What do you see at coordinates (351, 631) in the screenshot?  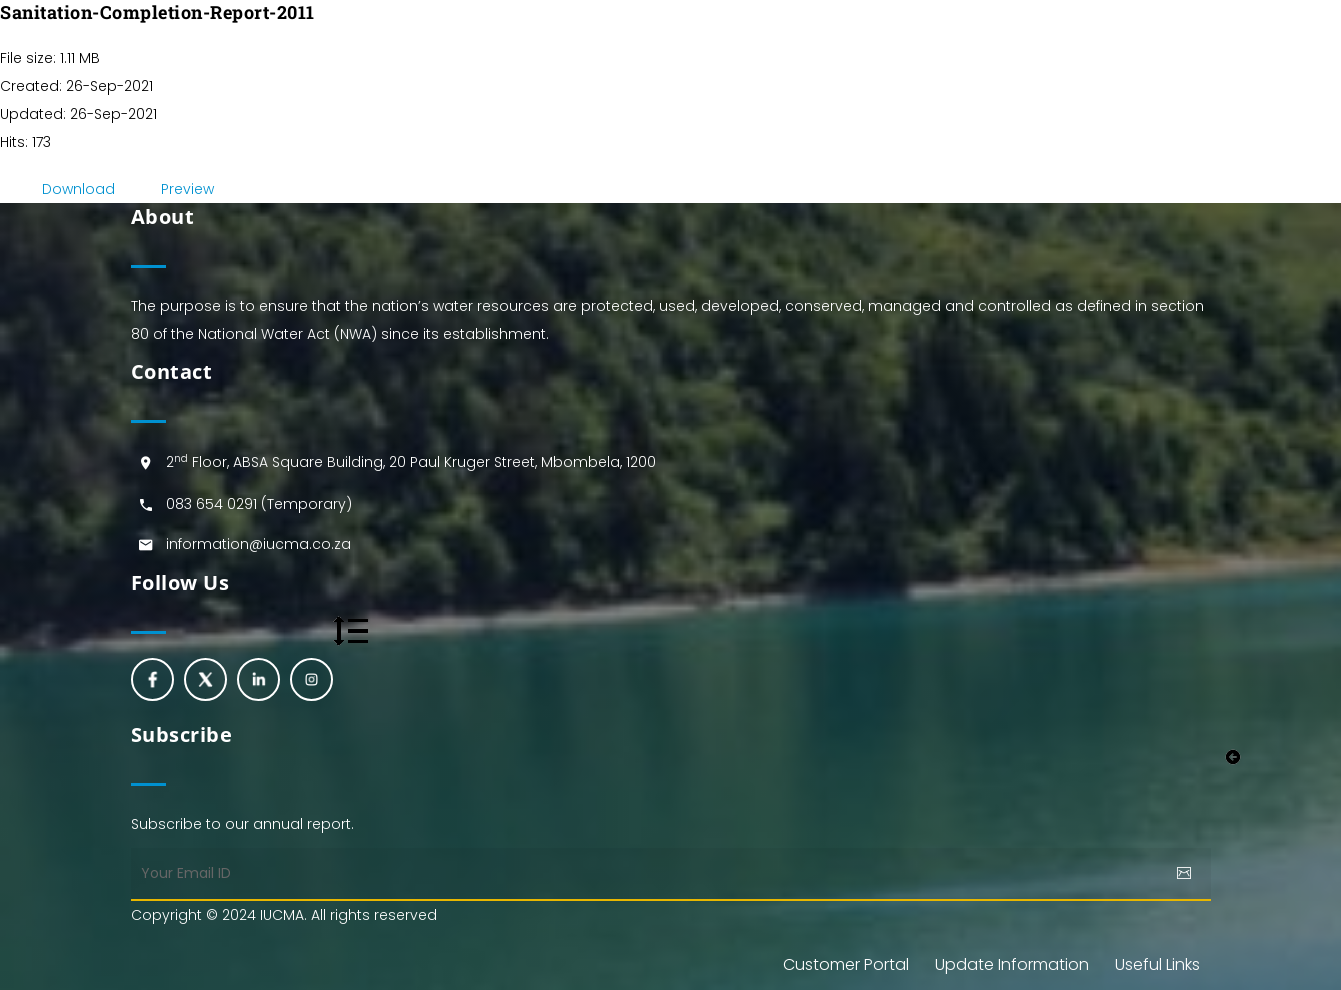 I see `adjust line spacing in text` at bounding box center [351, 631].